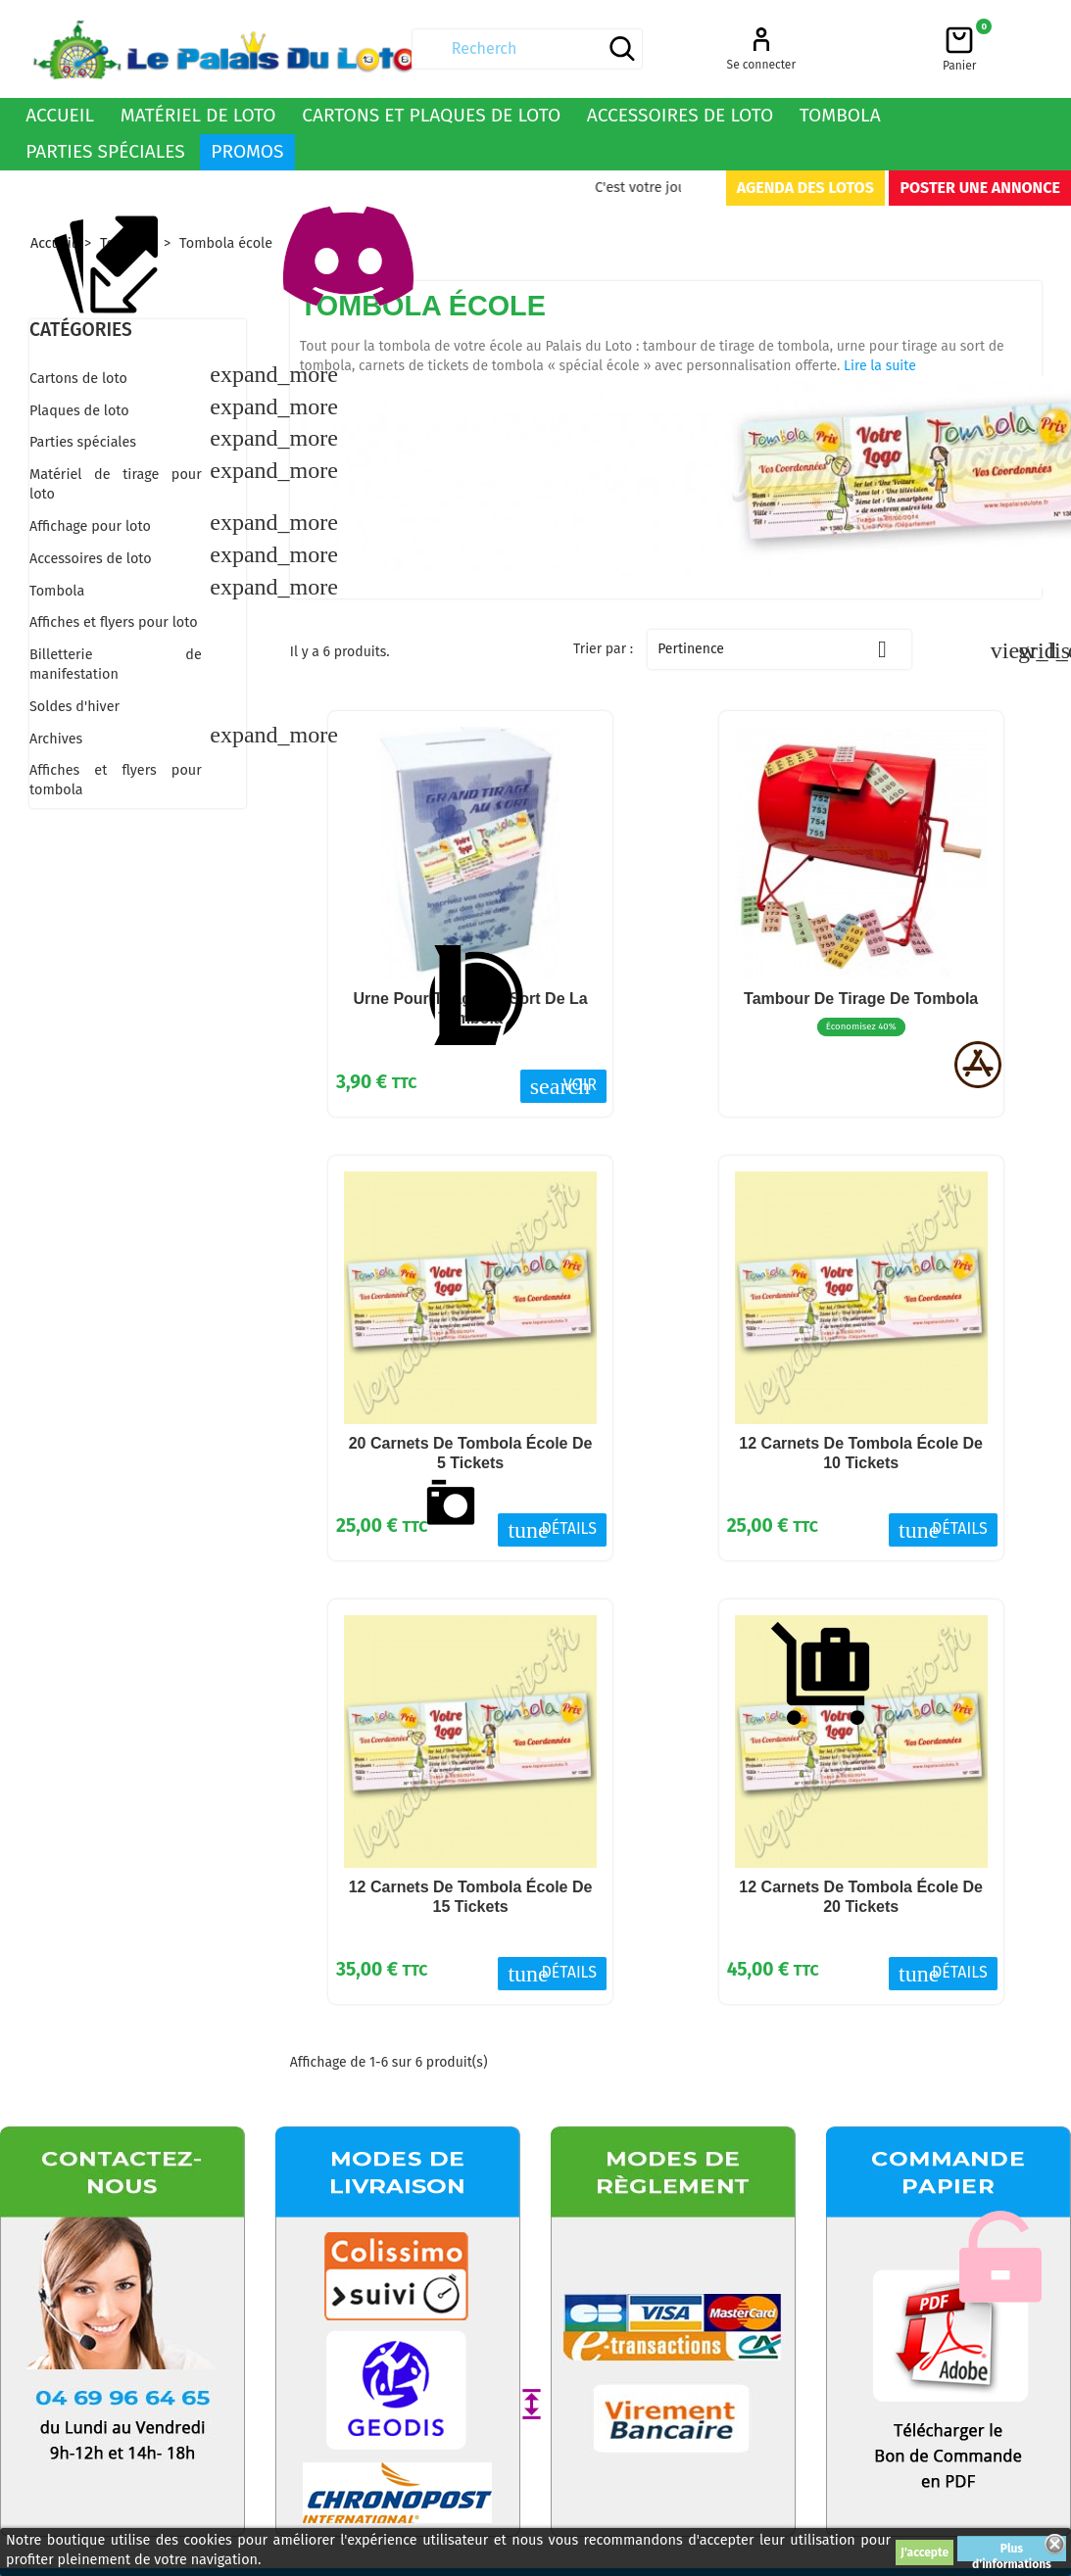 This screenshot has height=2576, width=1071. What do you see at coordinates (348, 256) in the screenshot?
I see `open Discord app` at bounding box center [348, 256].